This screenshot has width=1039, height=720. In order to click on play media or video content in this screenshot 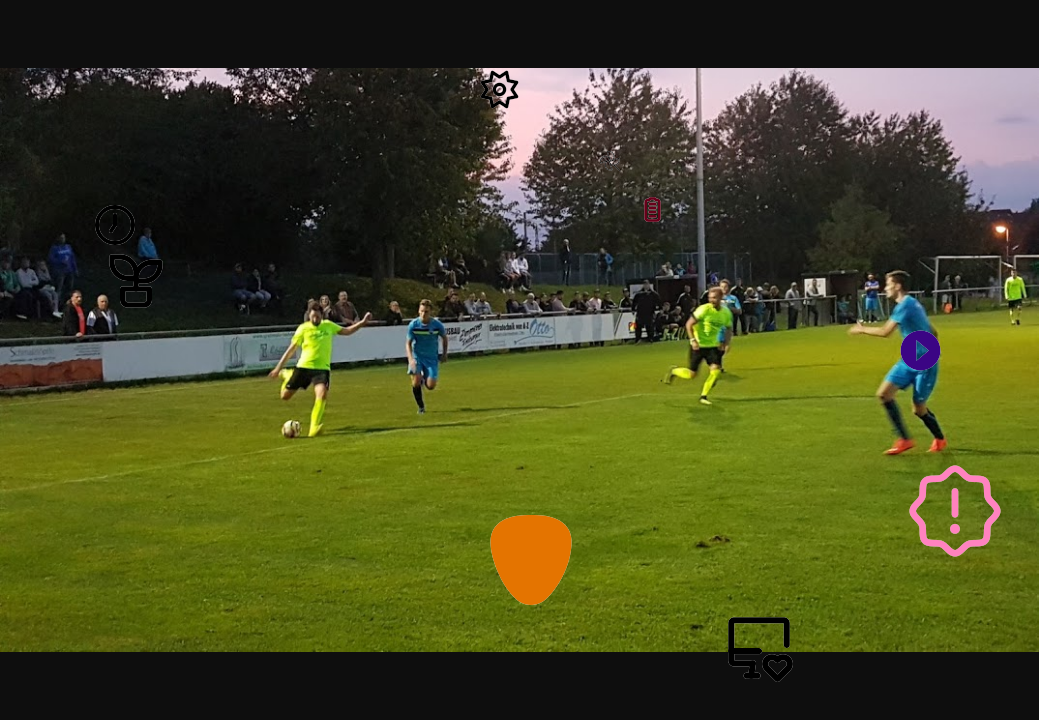, I will do `click(920, 350)`.